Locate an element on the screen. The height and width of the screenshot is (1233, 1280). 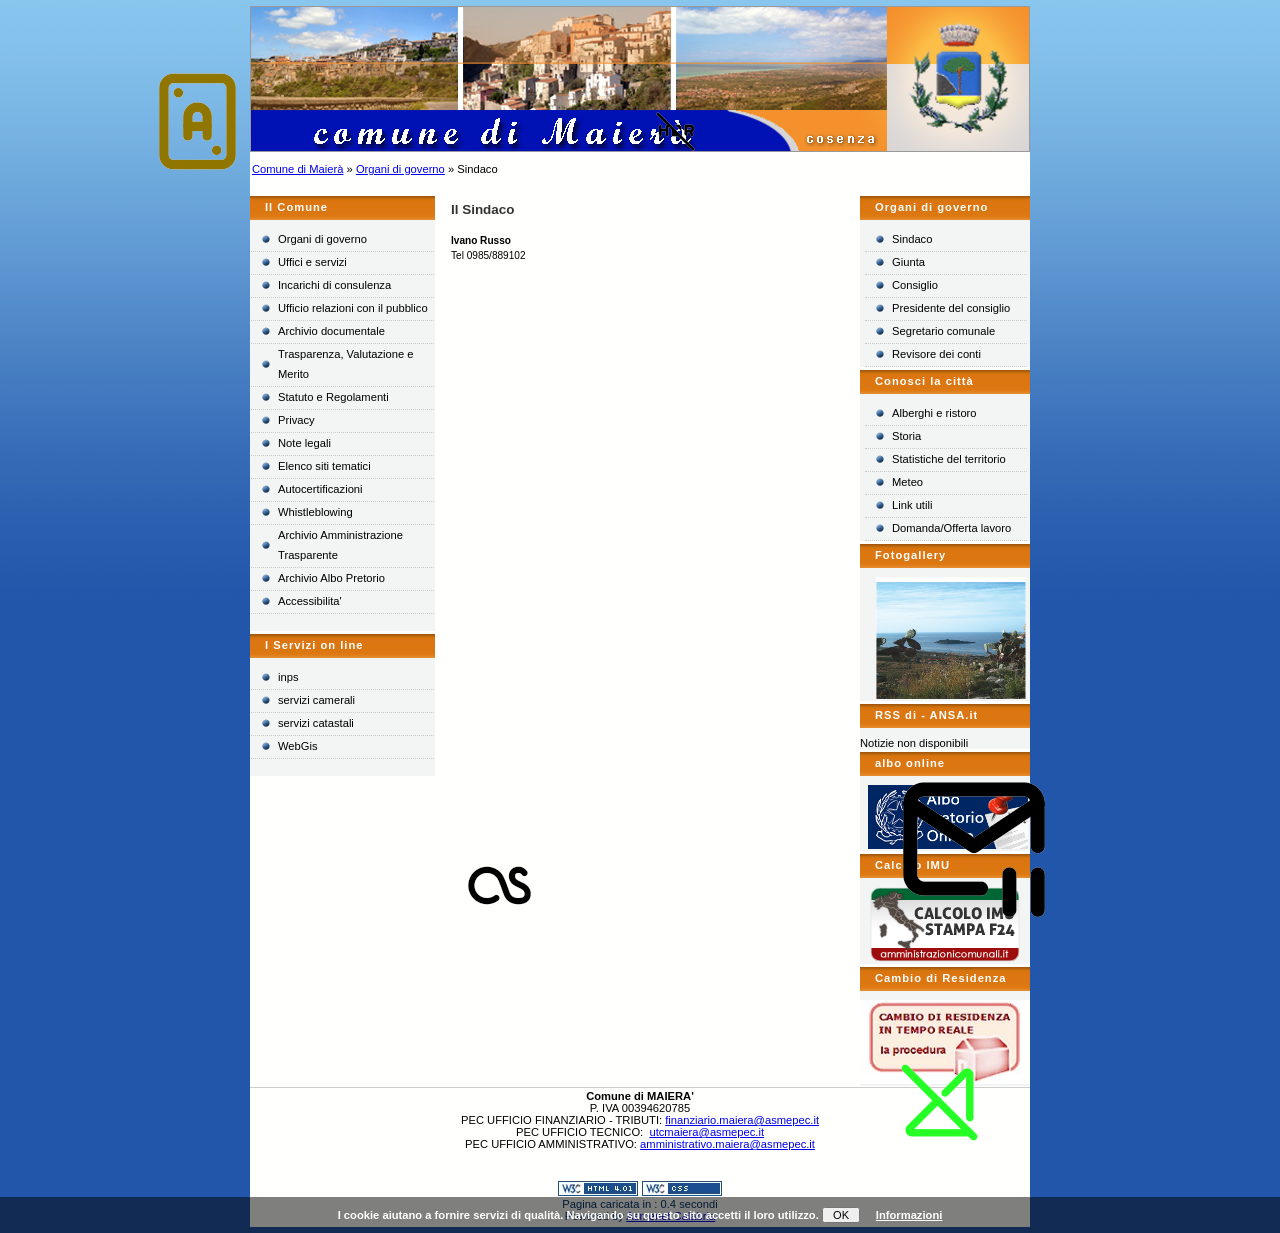
disable HDR mode for photos is located at coordinates (676, 130).